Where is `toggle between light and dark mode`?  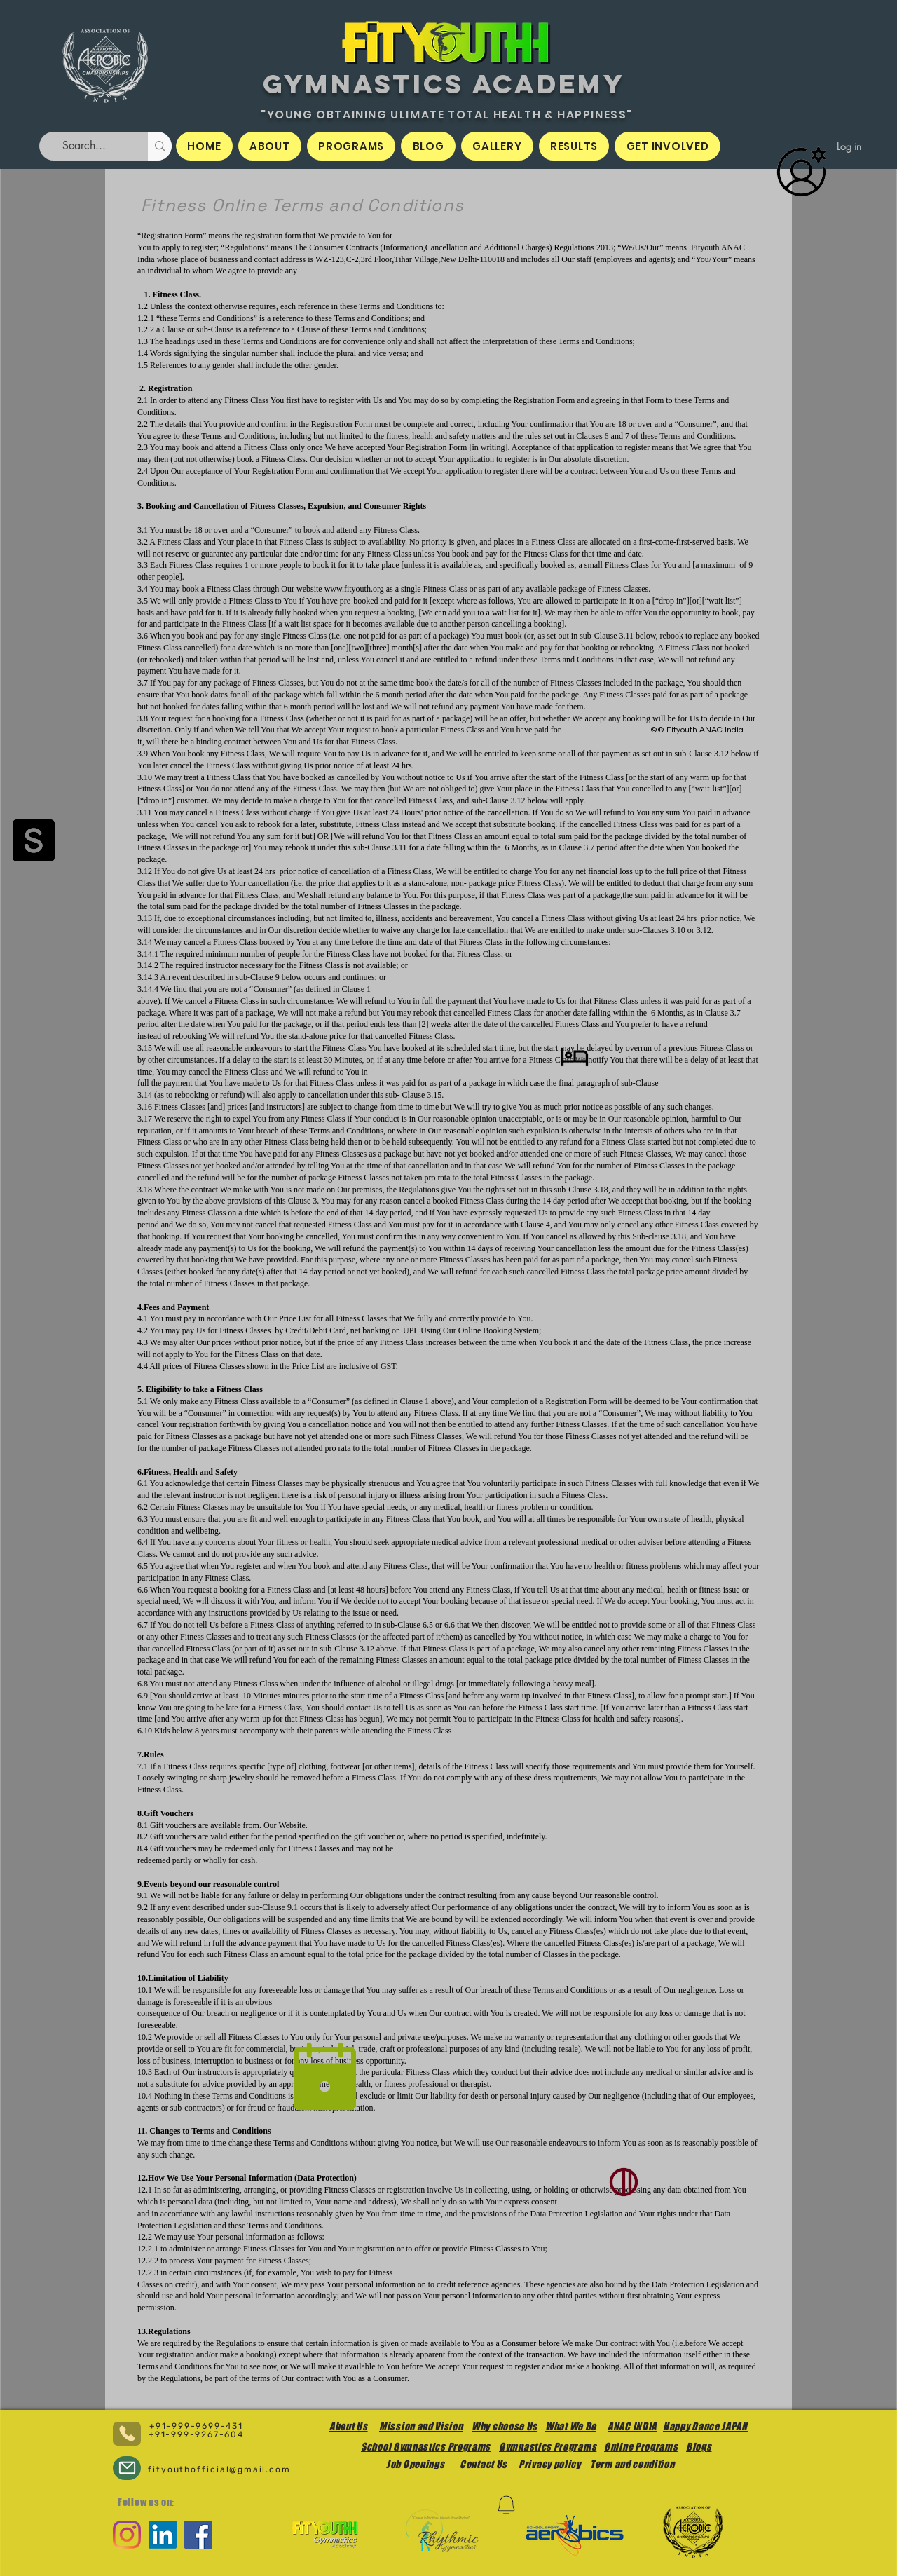 toggle between light and dark mode is located at coordinates (624, 2182).